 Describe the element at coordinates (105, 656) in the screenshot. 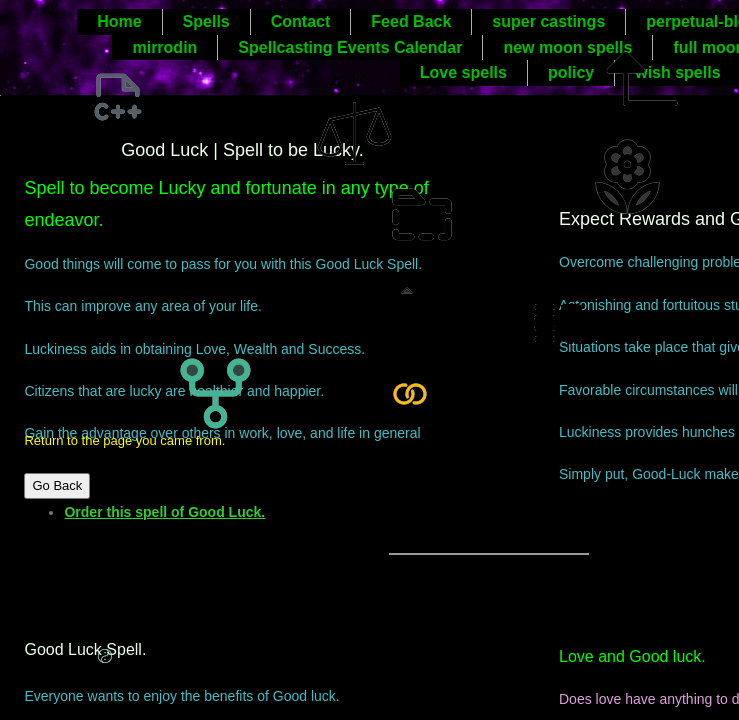

I see `toggle balance or harmony mode` at that location.